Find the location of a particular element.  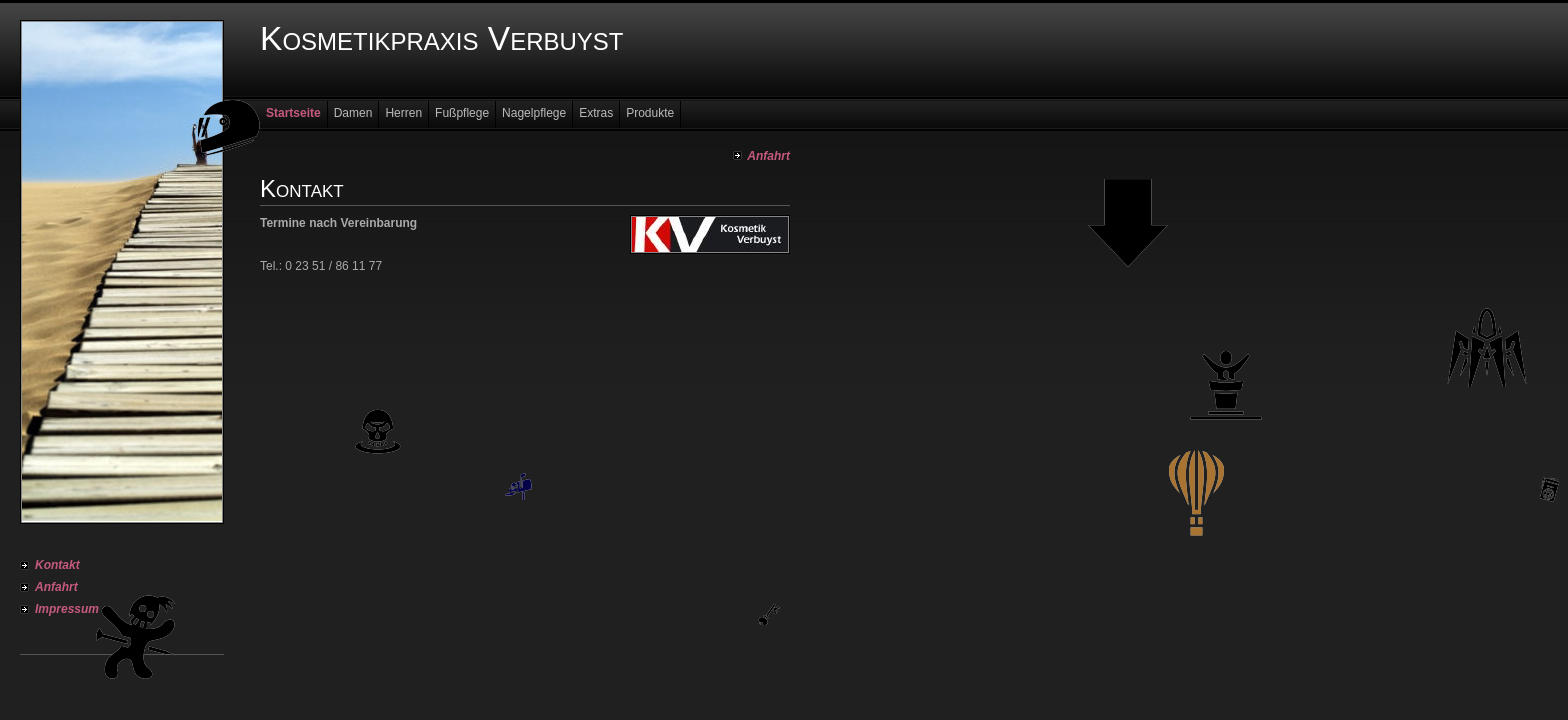

access your mailbox or inbox is located at coordinates (518, 486).